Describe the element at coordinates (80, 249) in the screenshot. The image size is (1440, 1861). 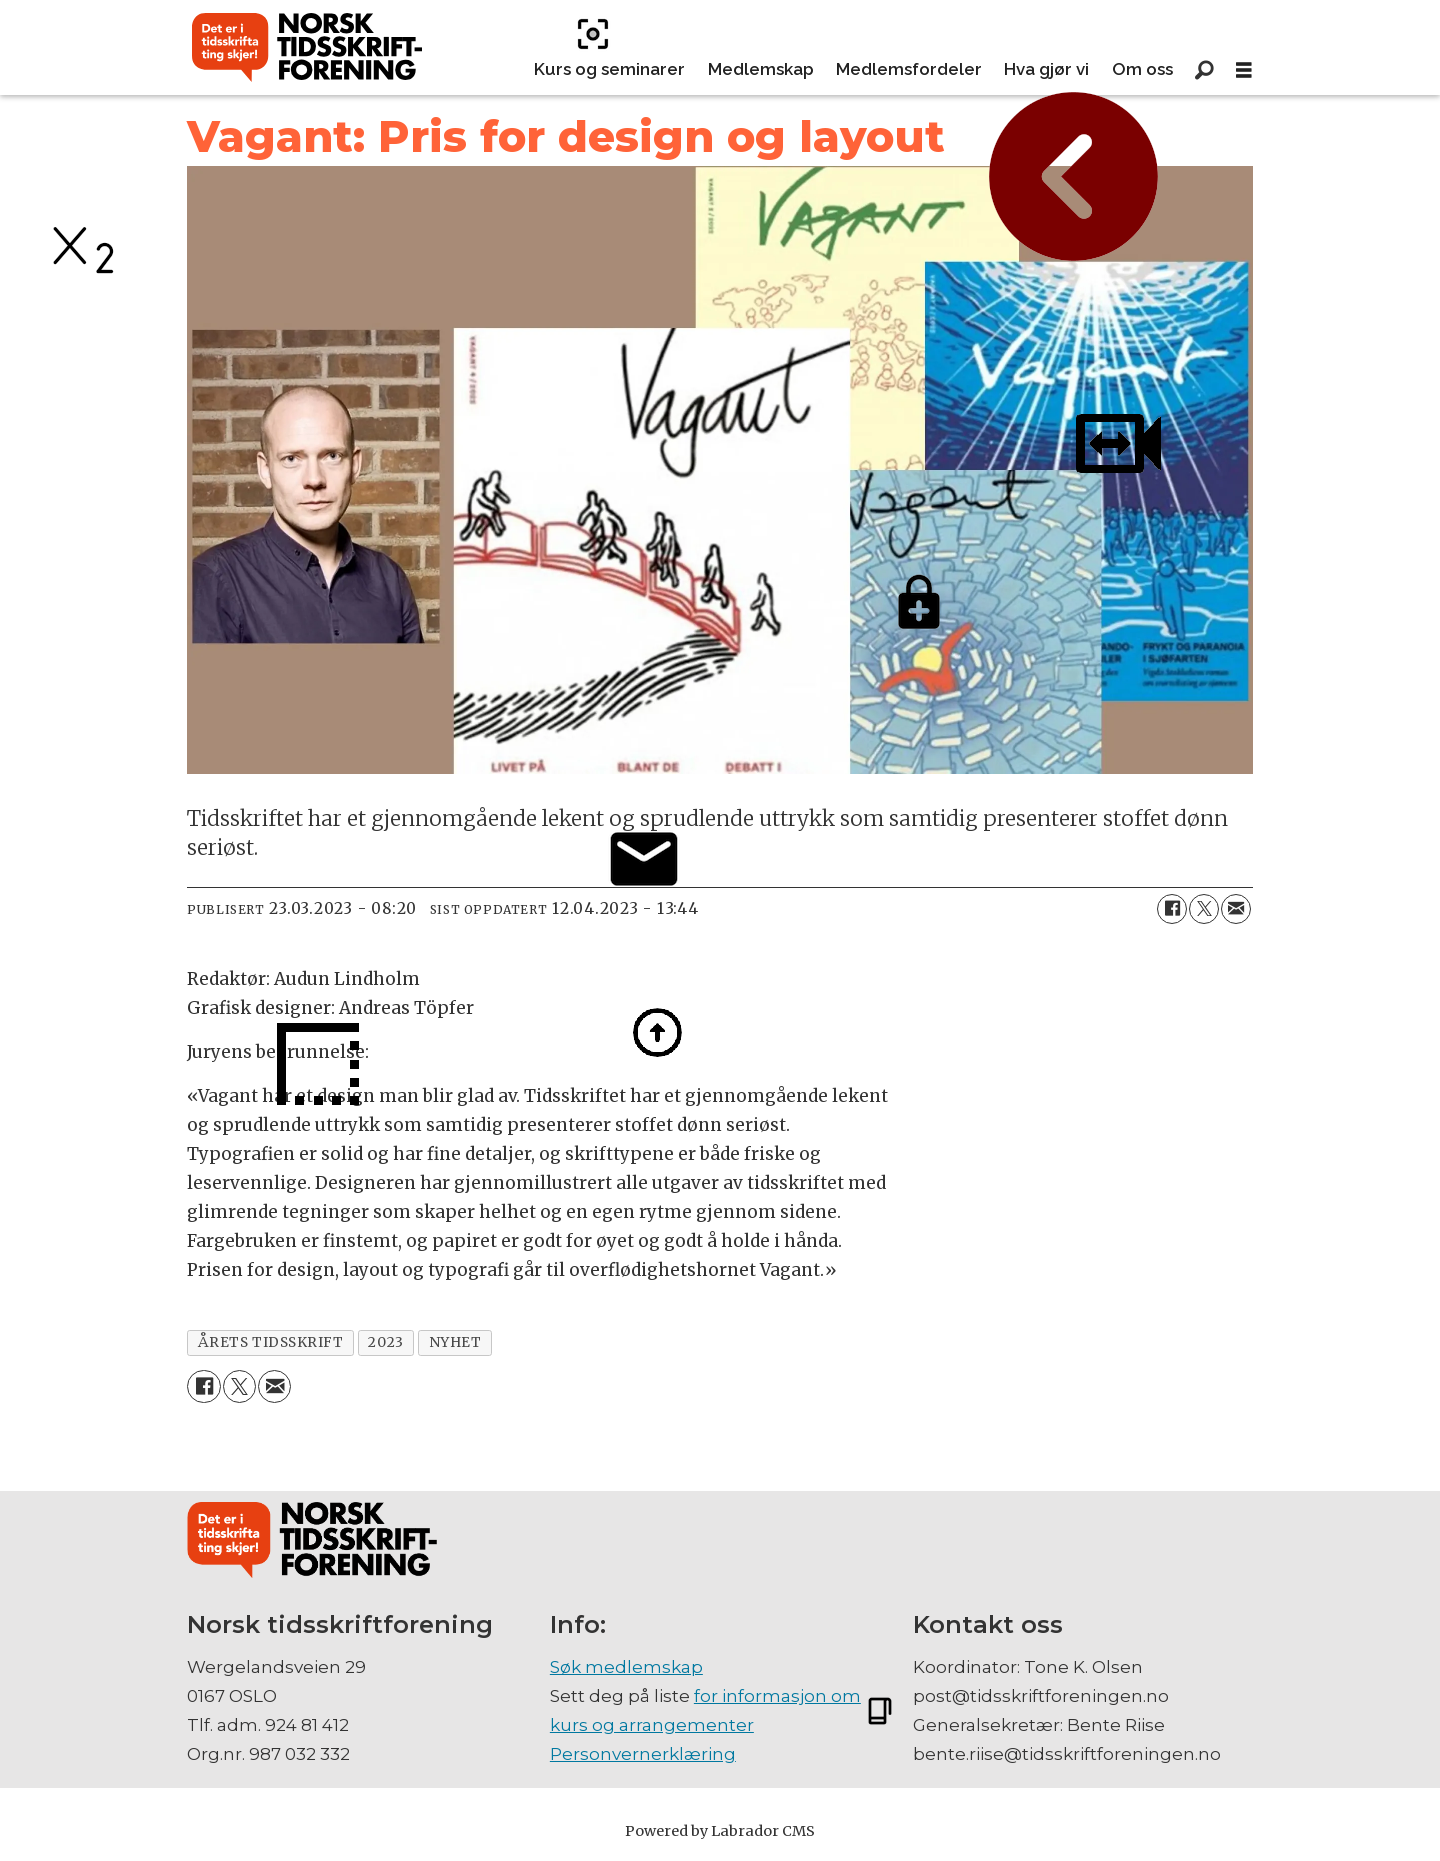
I see `format text as subscript` at that location.